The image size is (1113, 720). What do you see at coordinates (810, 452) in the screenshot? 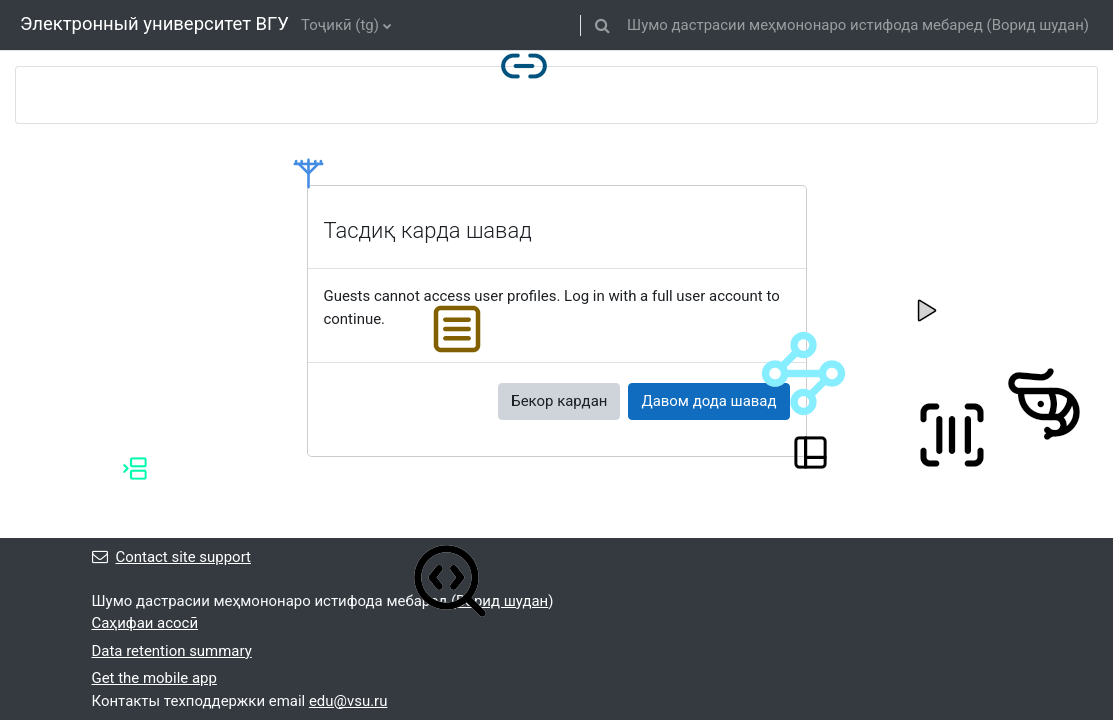
I see `switch to left-bottom panel layout` at bounding box center [810, 452].